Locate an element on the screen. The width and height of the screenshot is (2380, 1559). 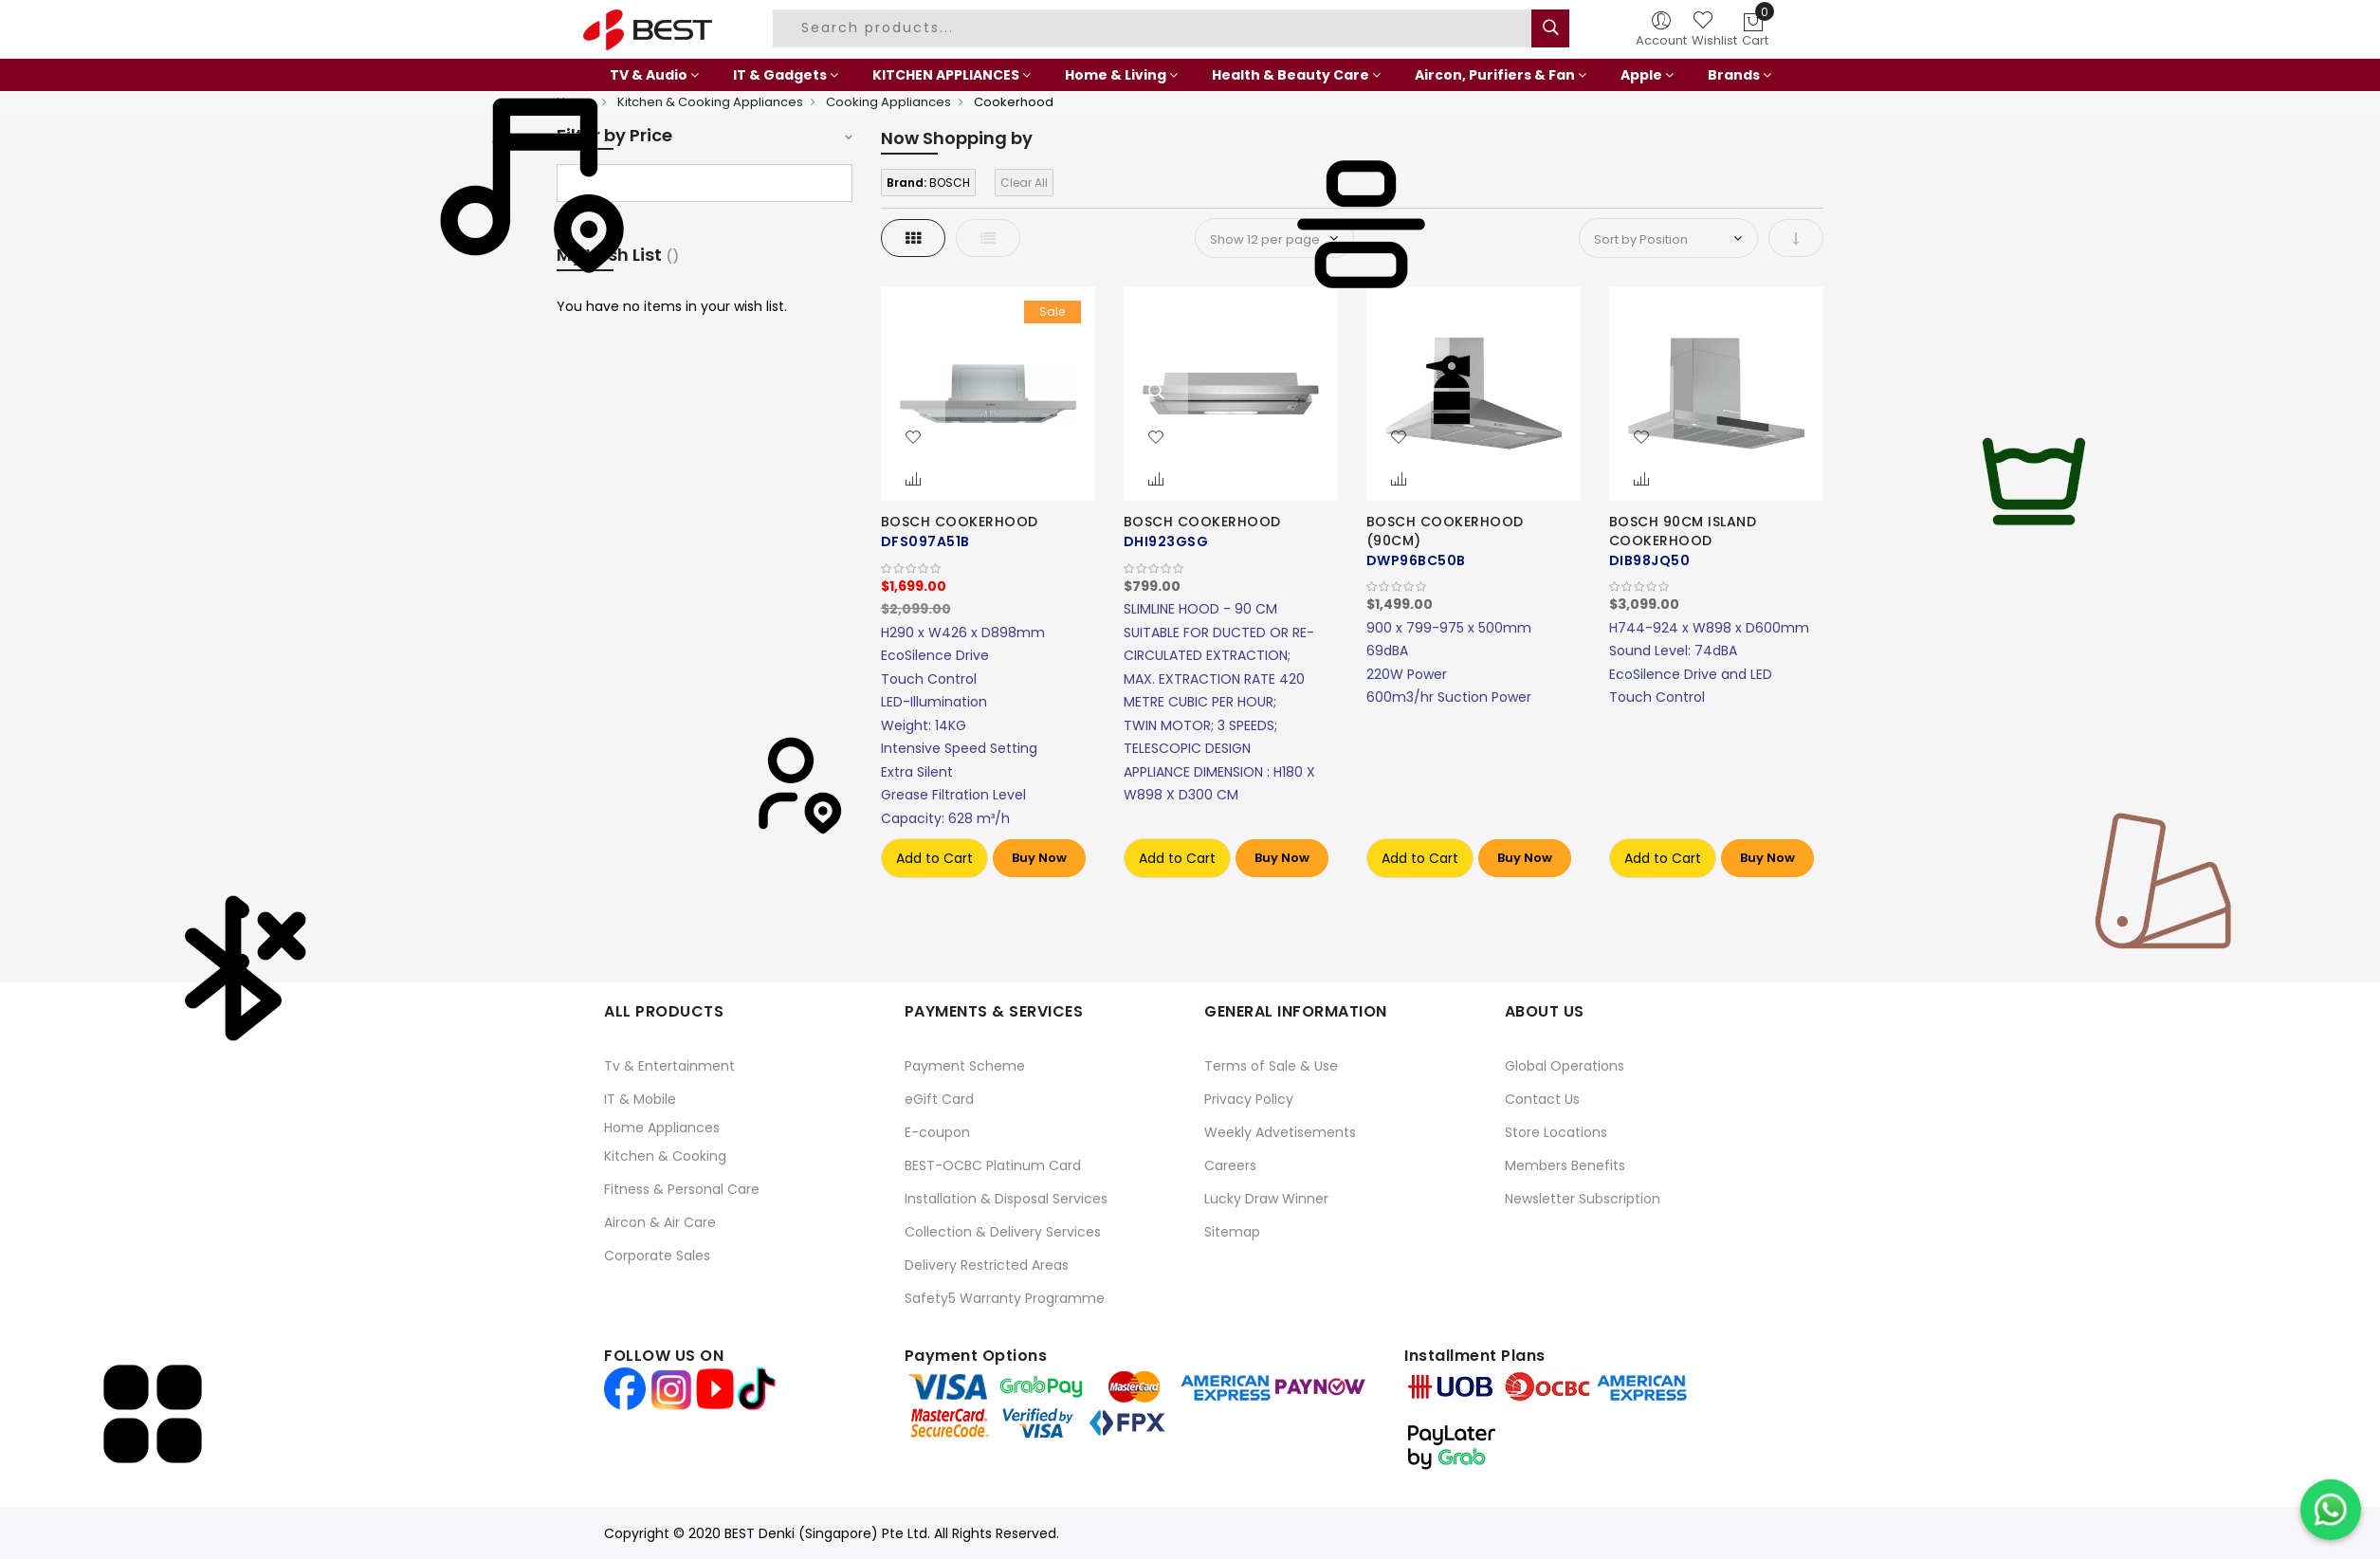
bluetooth is disabled or turned off is located at coordinates (233, 968).